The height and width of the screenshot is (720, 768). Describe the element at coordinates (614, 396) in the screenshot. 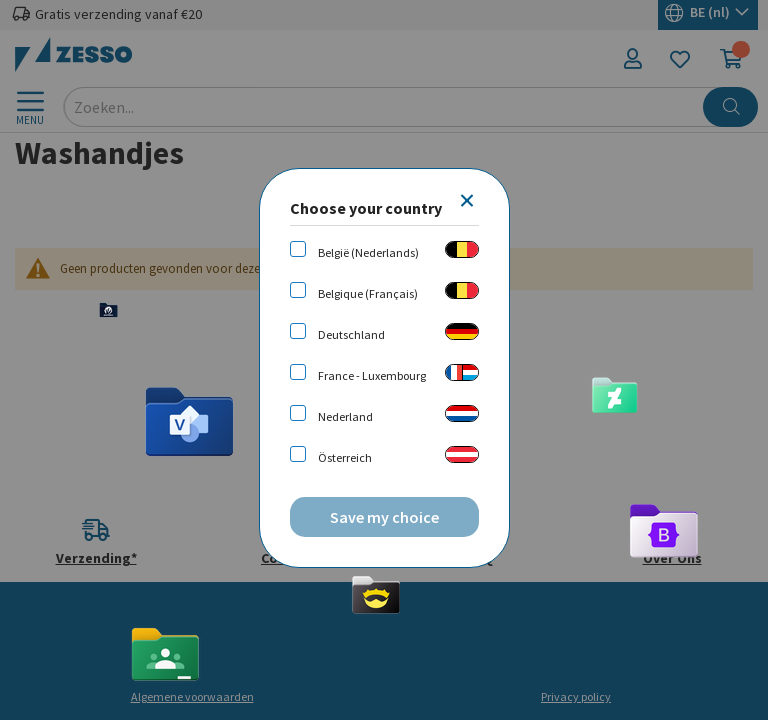

I see `open your DeviantArt downloads folder` at that location.